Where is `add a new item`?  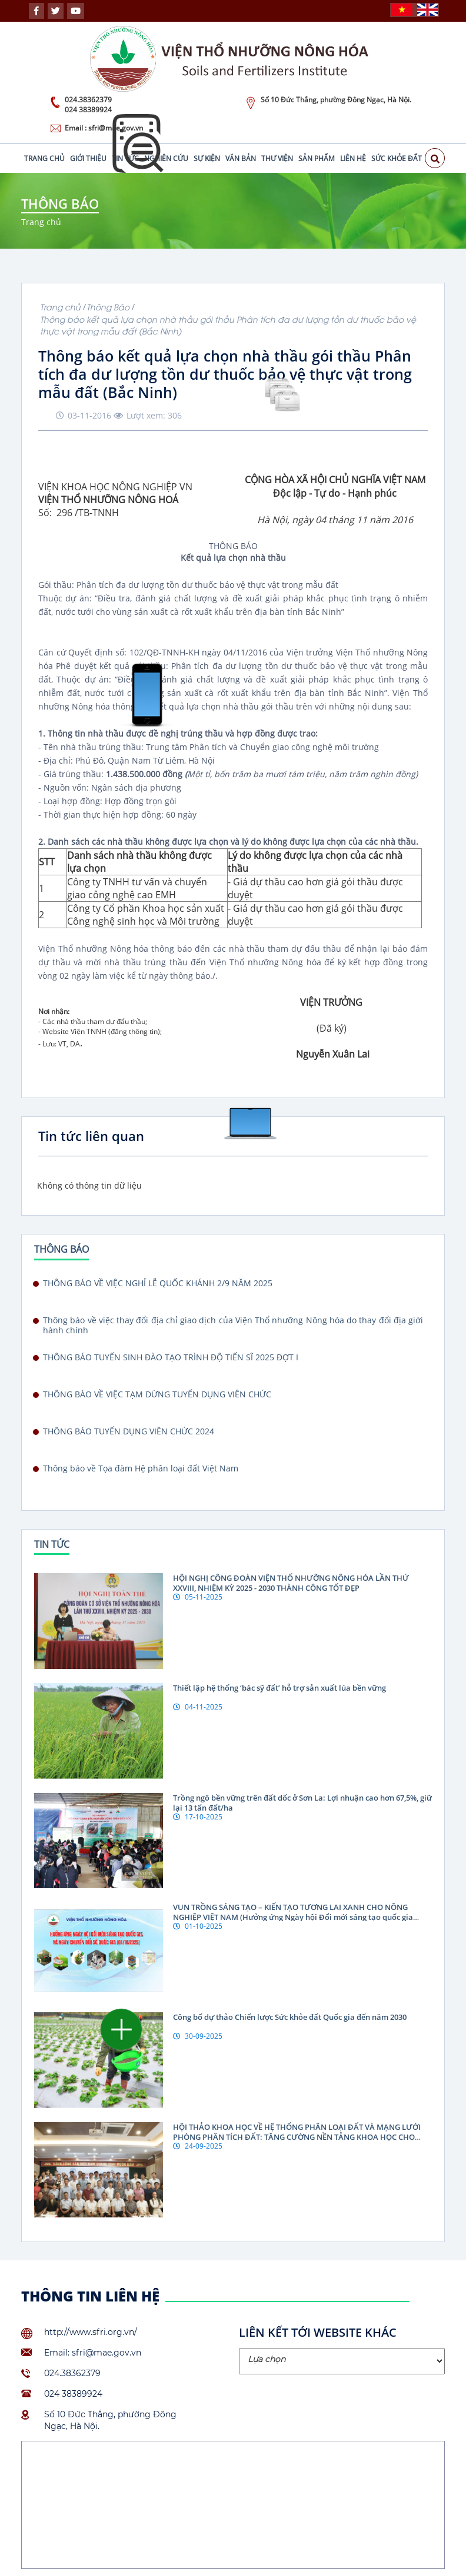
add a new item is located at coordinates (121, 2029).